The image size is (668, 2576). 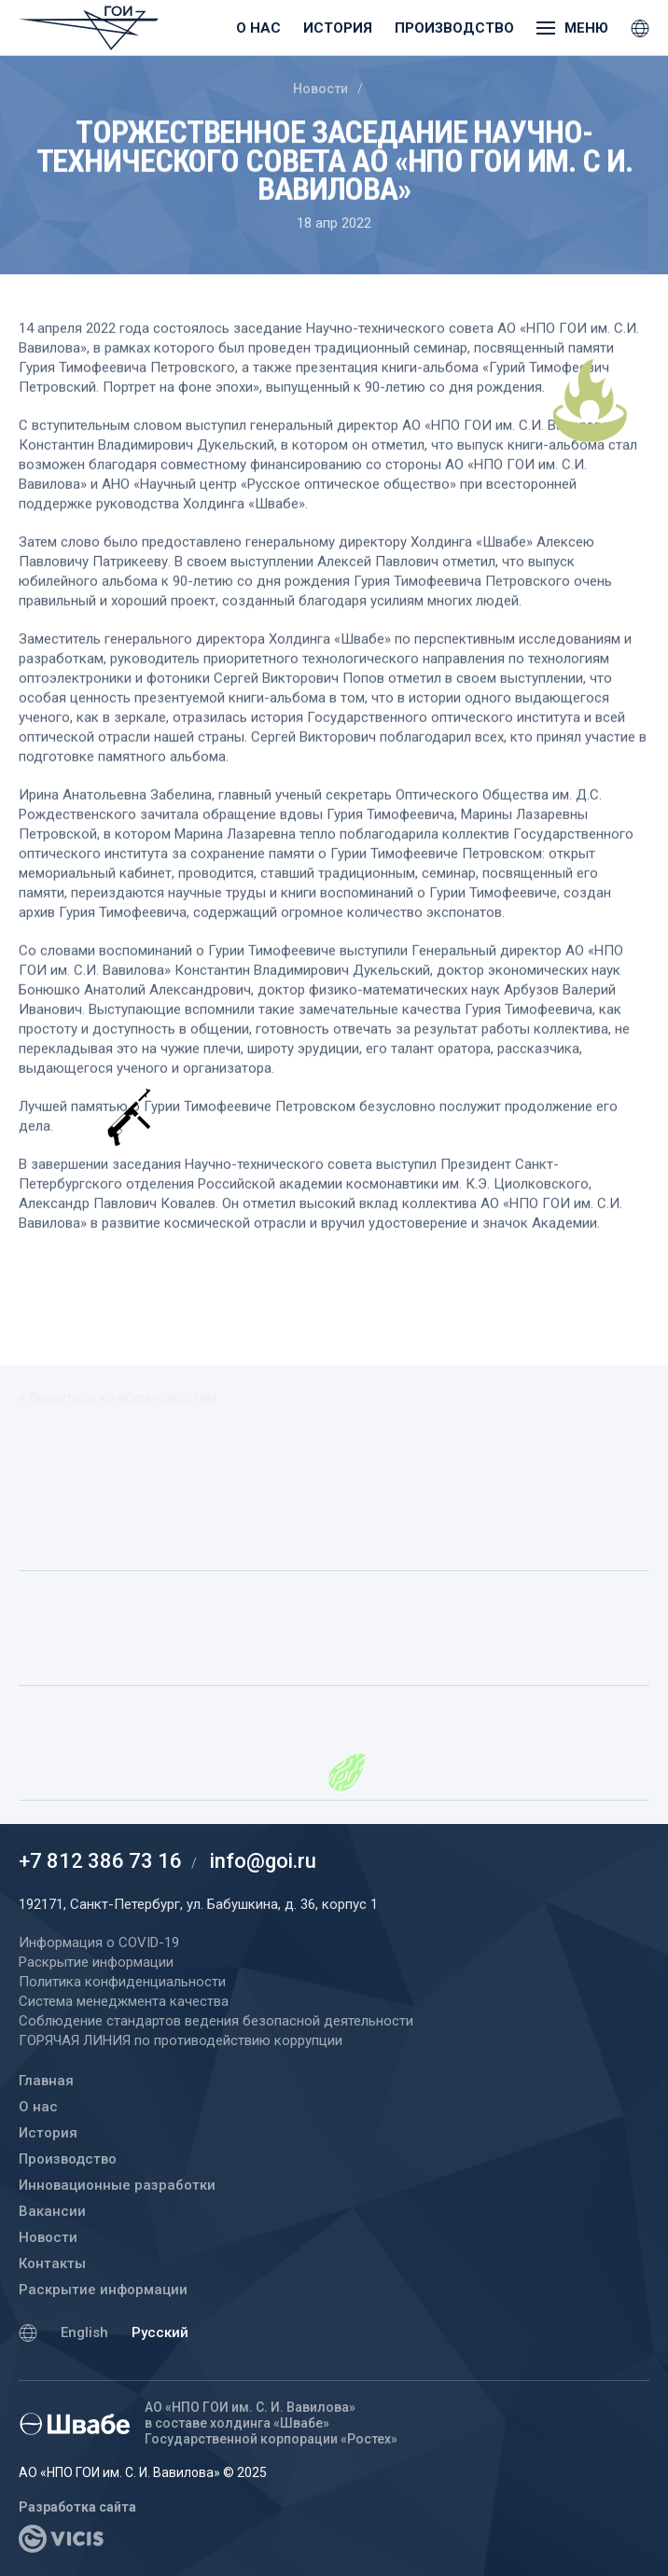 What do you see at coordinates (346, 1772) in the screenshot?
I see `indicates almond or tree nut allergen warning` at bounding box center [346, 1772].